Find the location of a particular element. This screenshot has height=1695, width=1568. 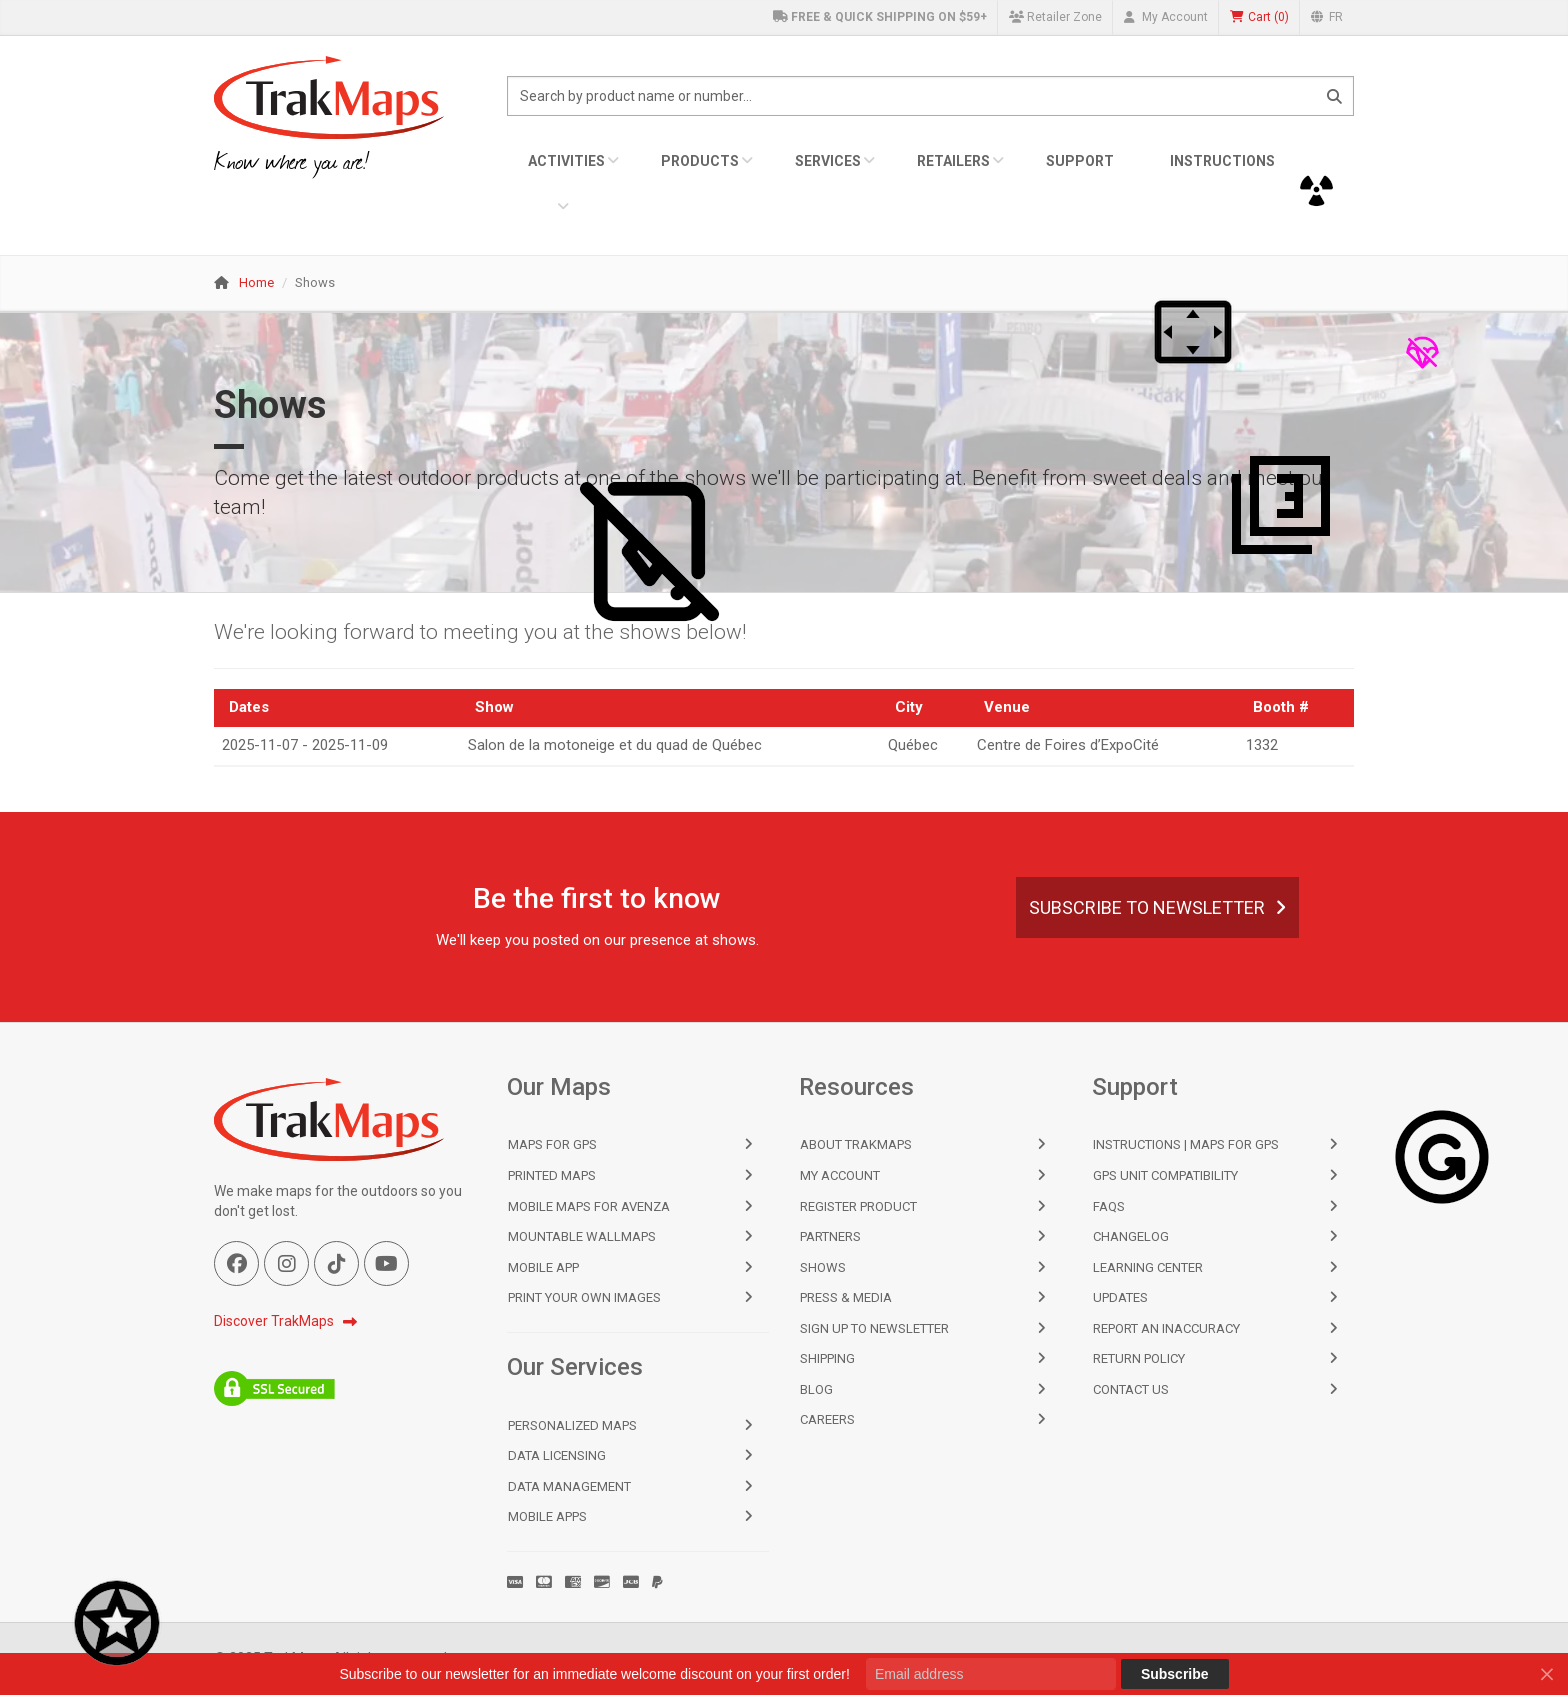

parachute deployment disabled is located at coordinates (1422, 352).